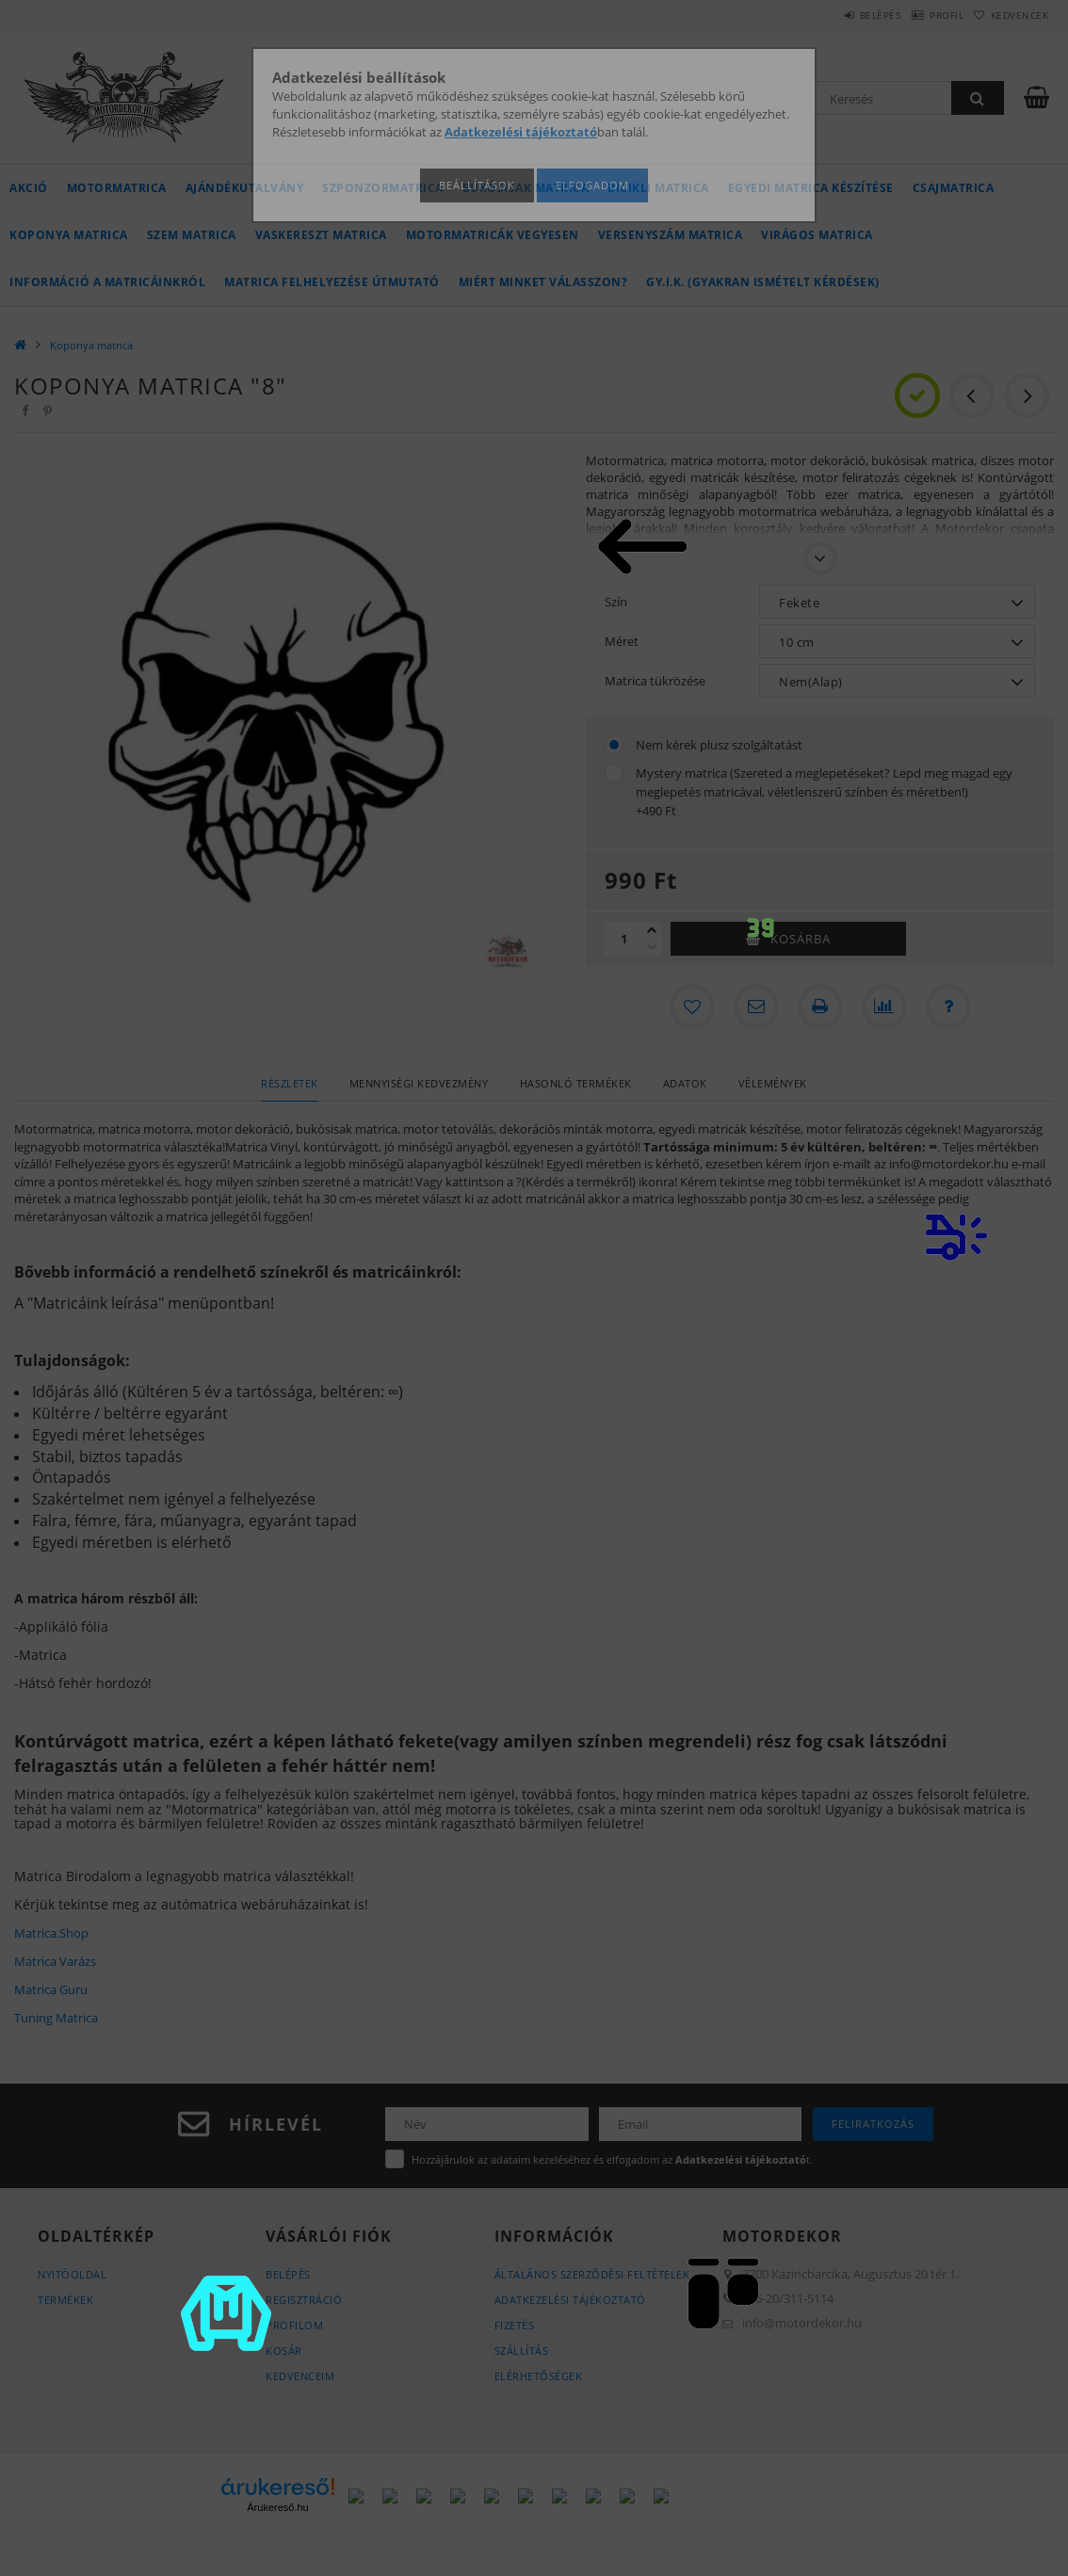 The width and height of the screenshot is (1068, 2576). Describe the element at coordinates (723, 2294) in the screenshot. I see `switch to kanban board view` at that location.